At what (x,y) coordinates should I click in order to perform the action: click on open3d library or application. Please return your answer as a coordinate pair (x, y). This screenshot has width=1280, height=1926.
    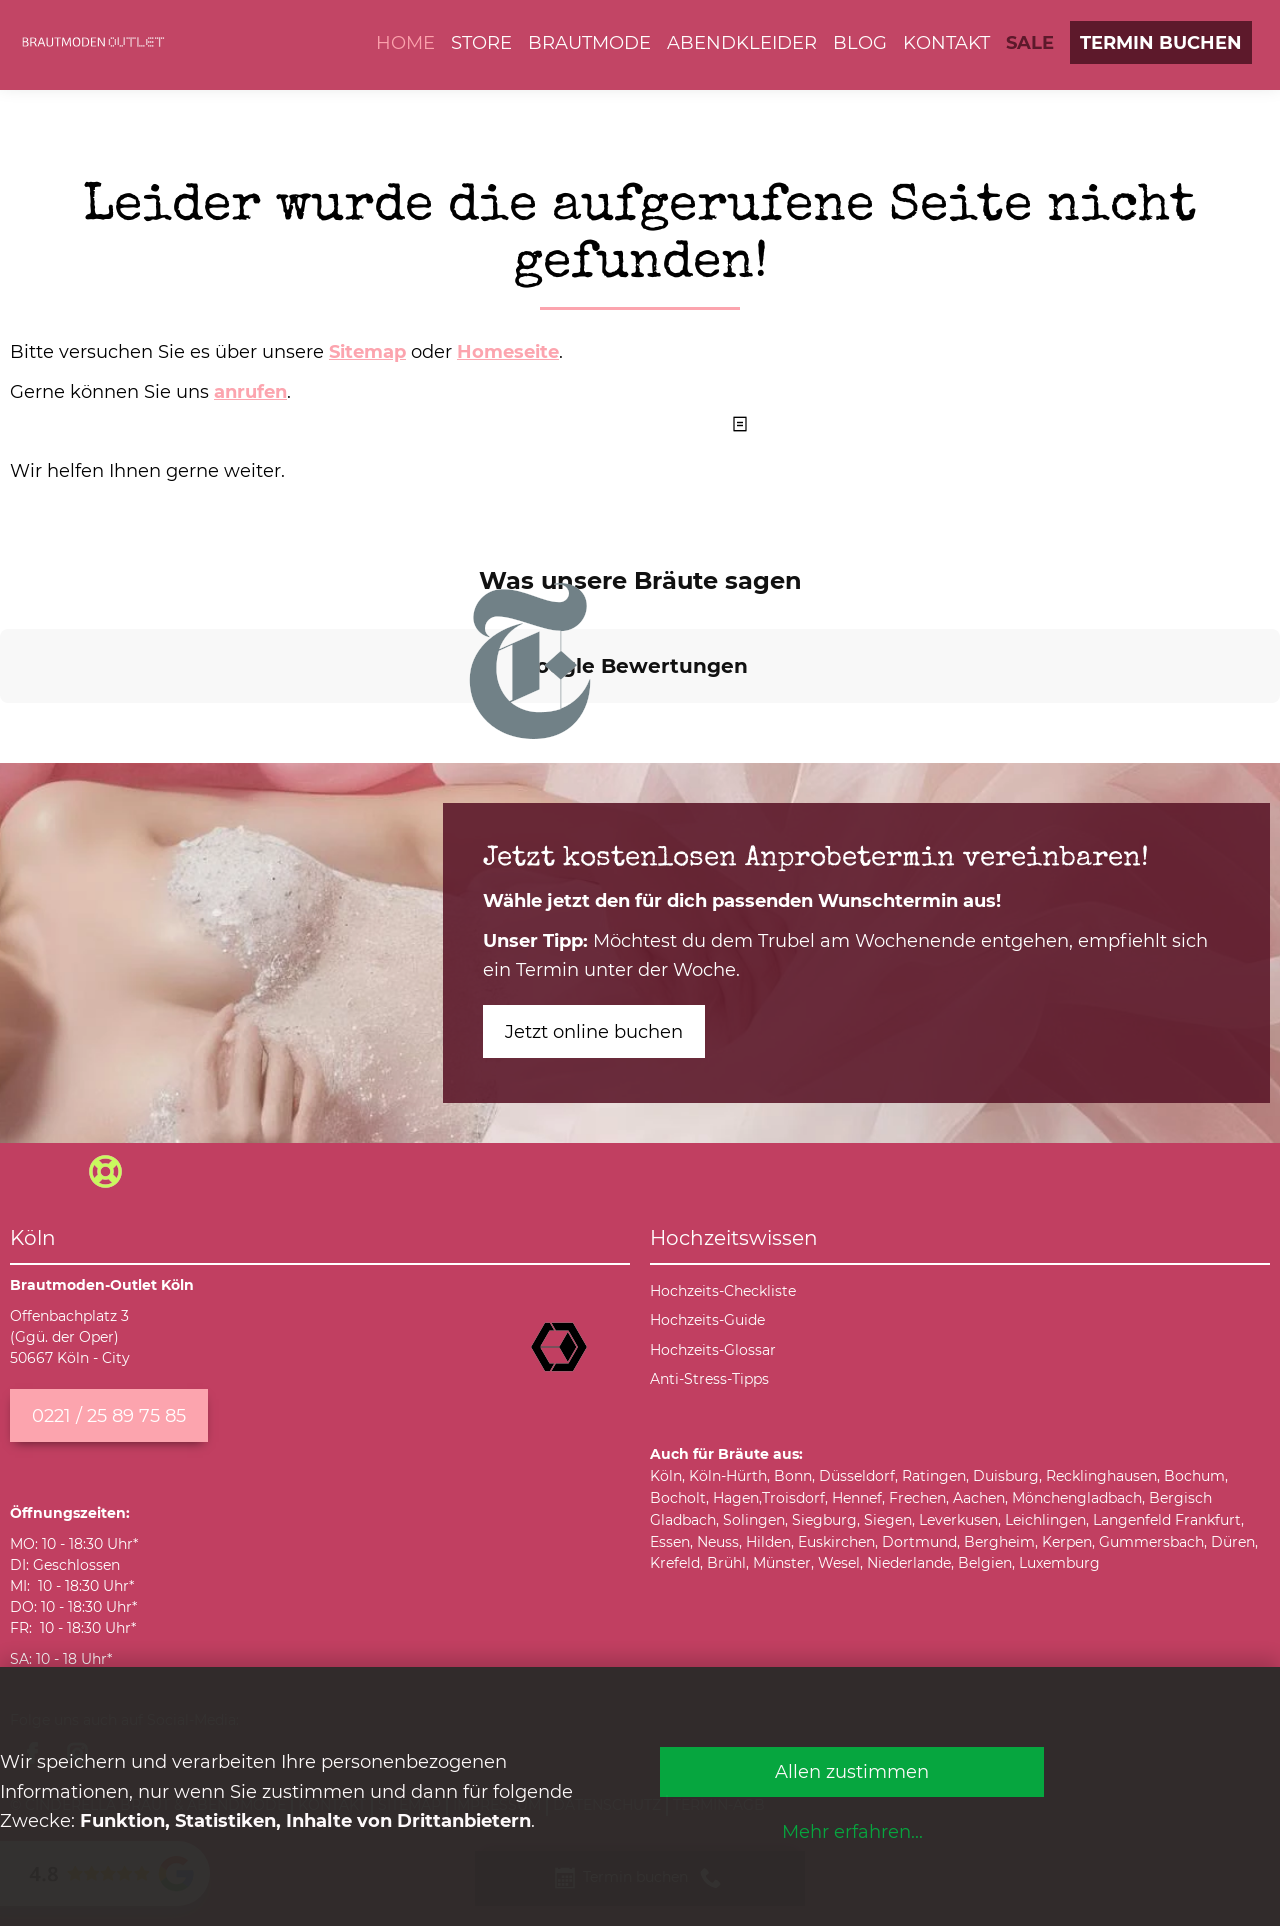
    Looking at the image, I should click on (559, 1347).